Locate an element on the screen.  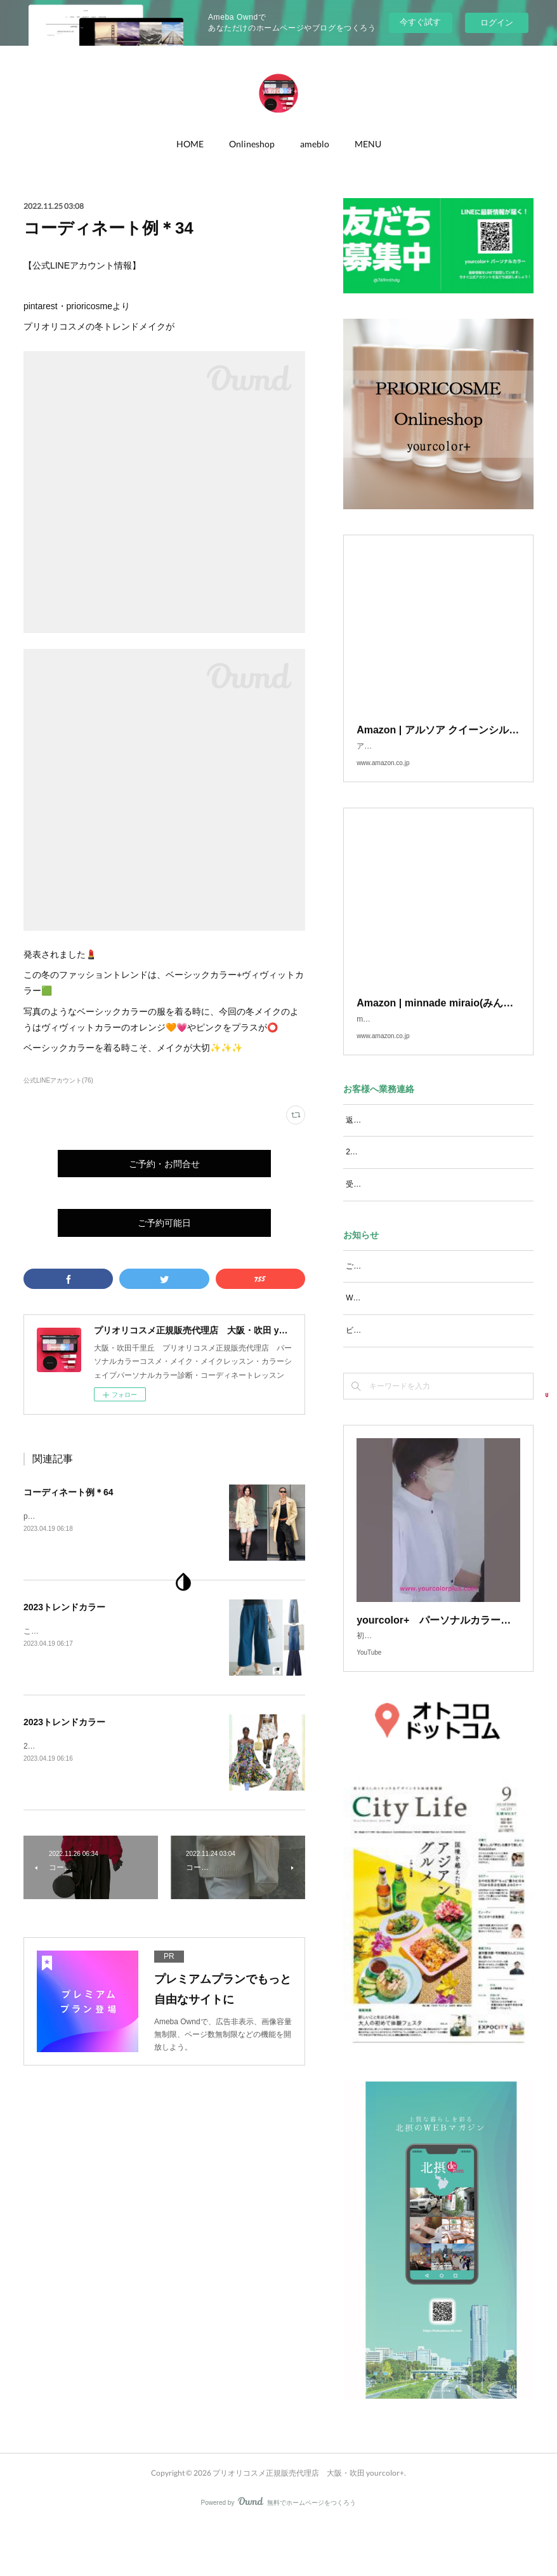
toggle color inversion or contrast settings is located at coordinates (183, 1582).